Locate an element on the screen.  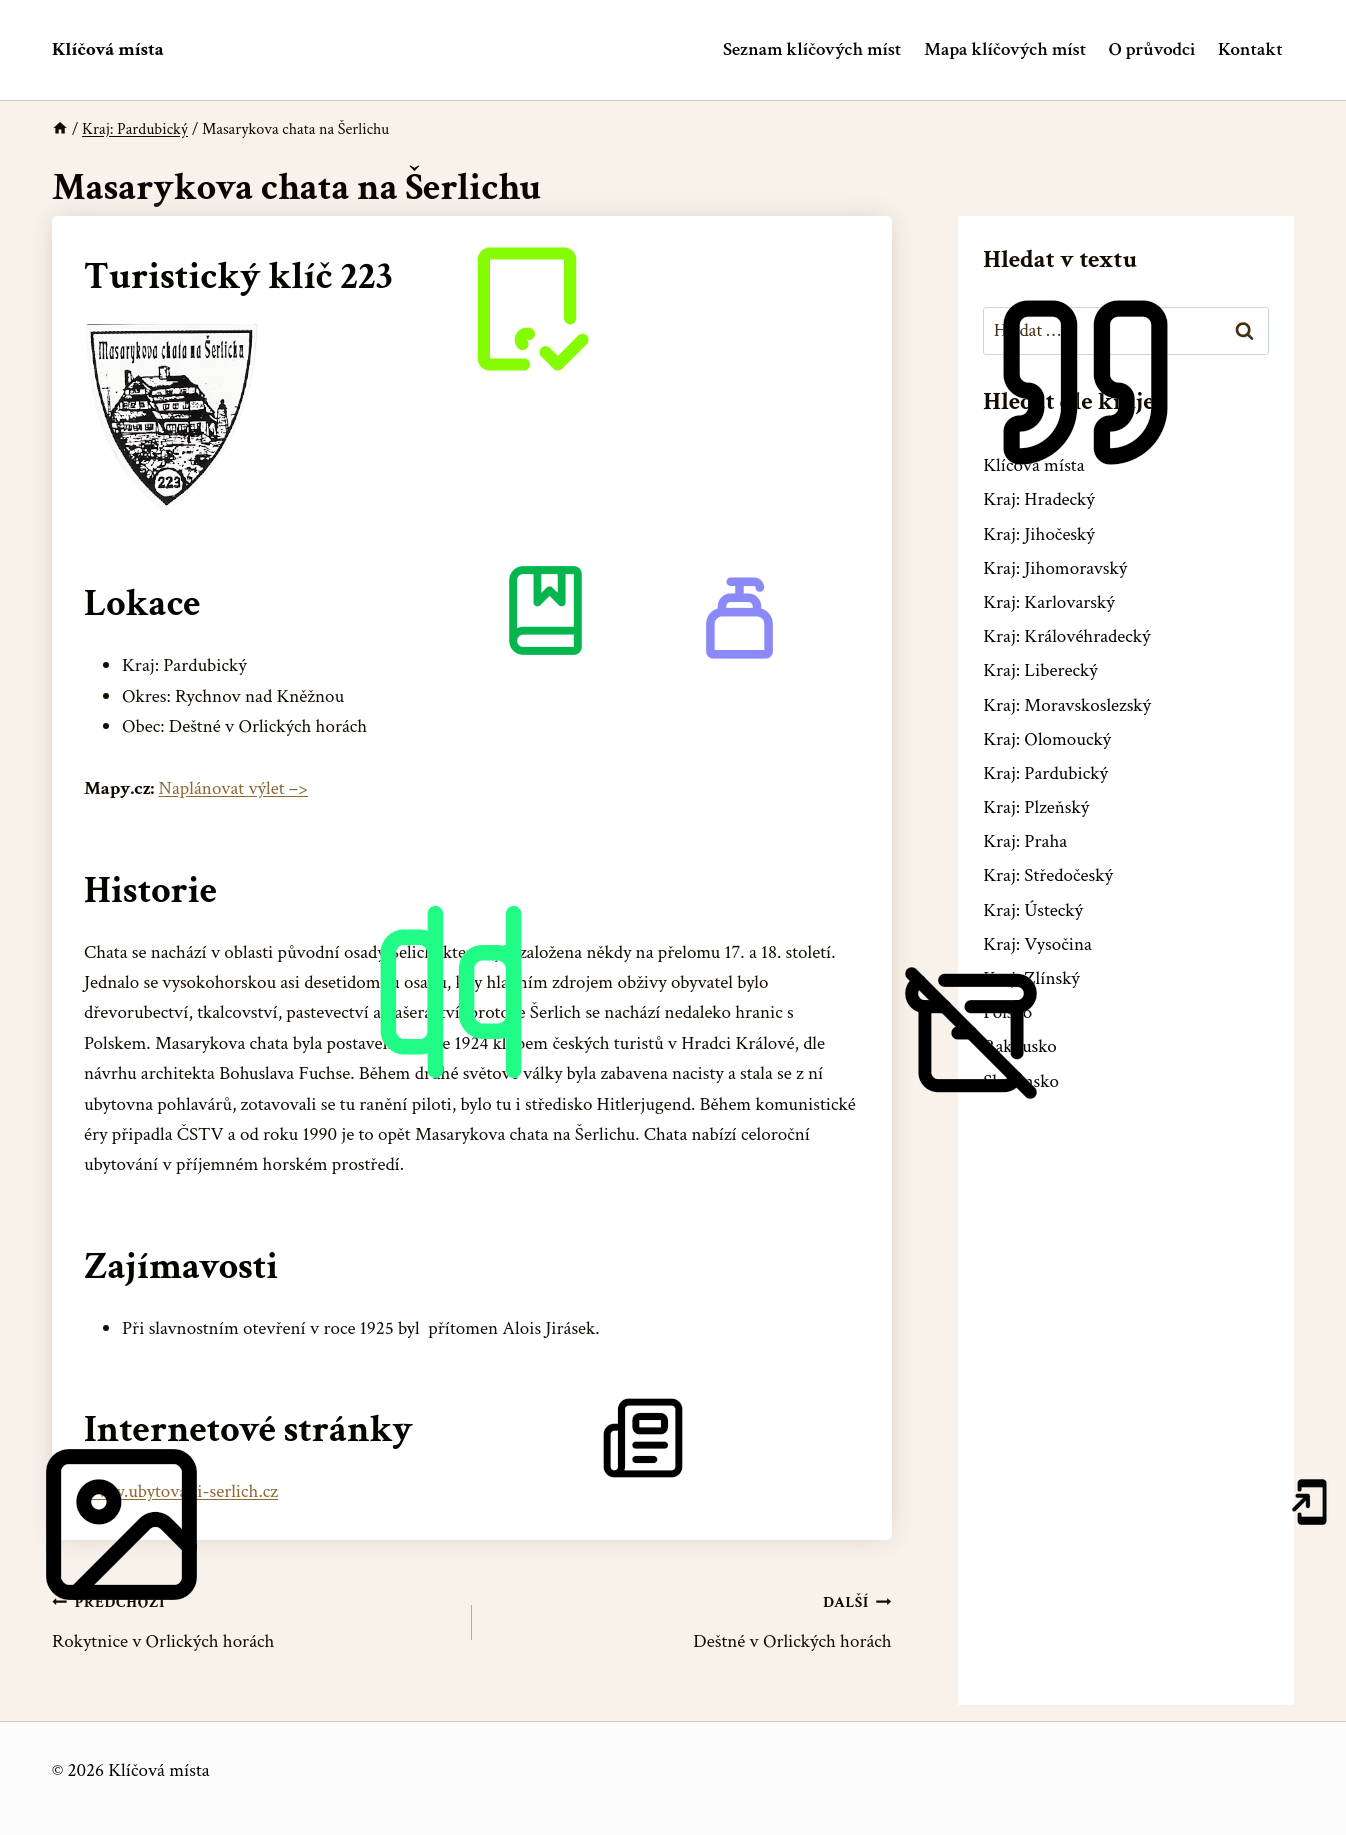
add this page to home screen is located at coordinates (1310, 1502).